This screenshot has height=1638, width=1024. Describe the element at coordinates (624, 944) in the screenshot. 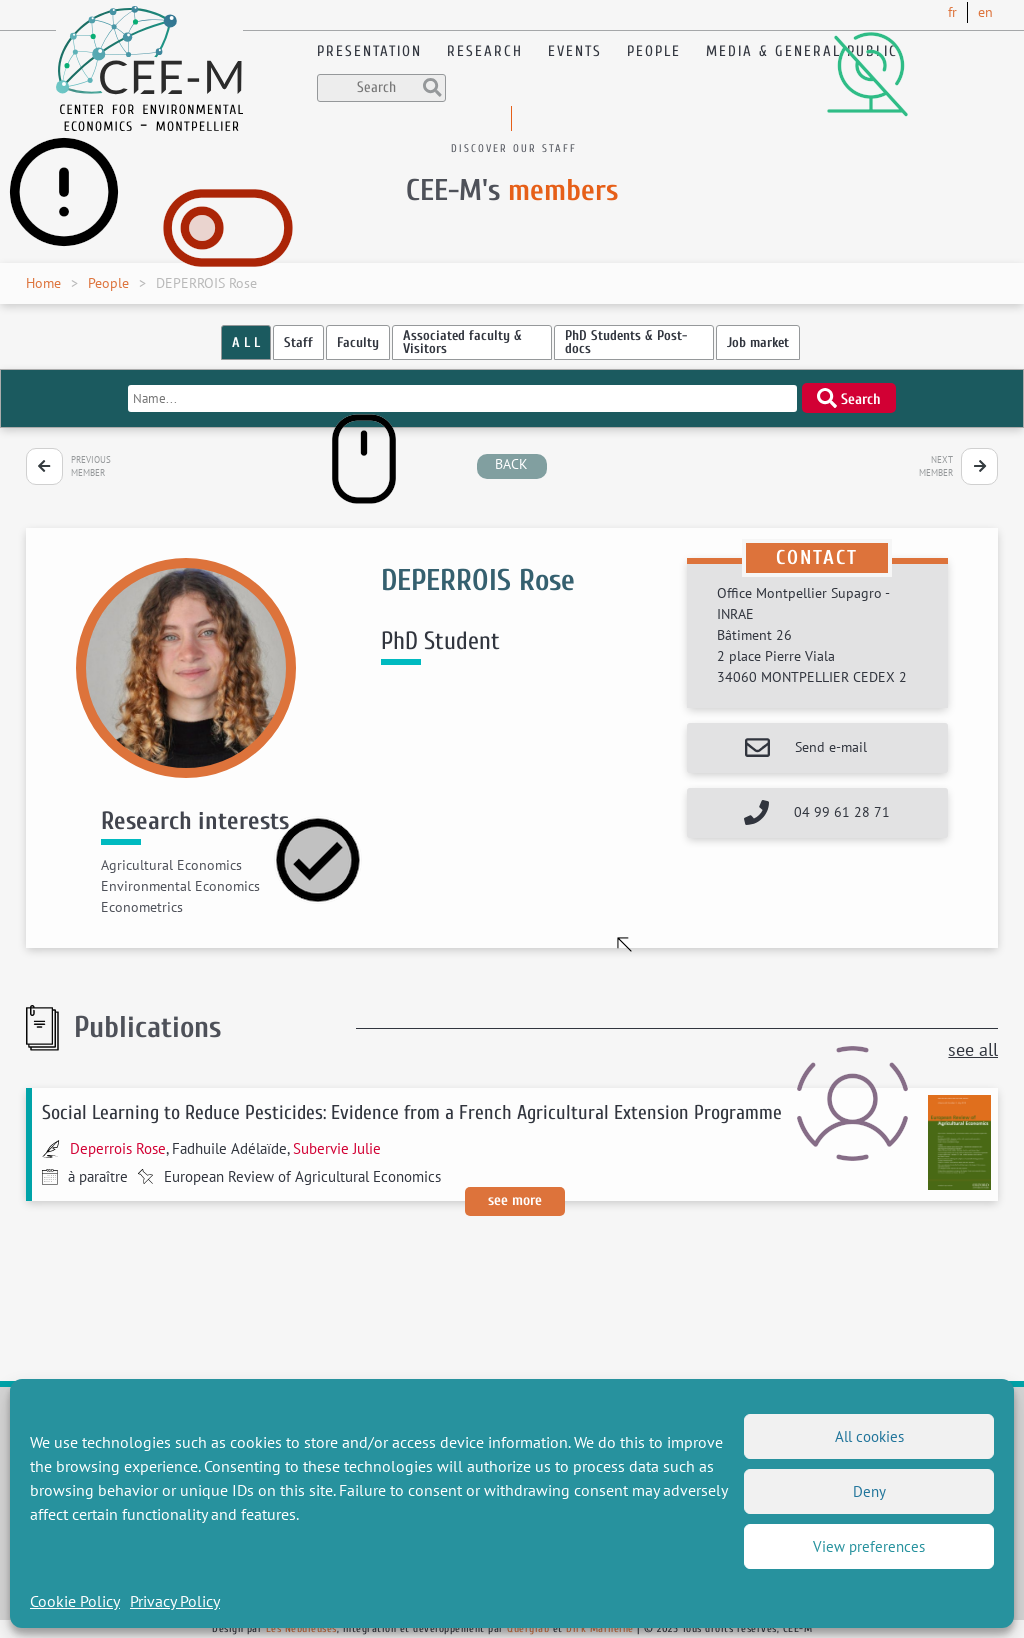

I see `navigate back to previous screen` at that location.